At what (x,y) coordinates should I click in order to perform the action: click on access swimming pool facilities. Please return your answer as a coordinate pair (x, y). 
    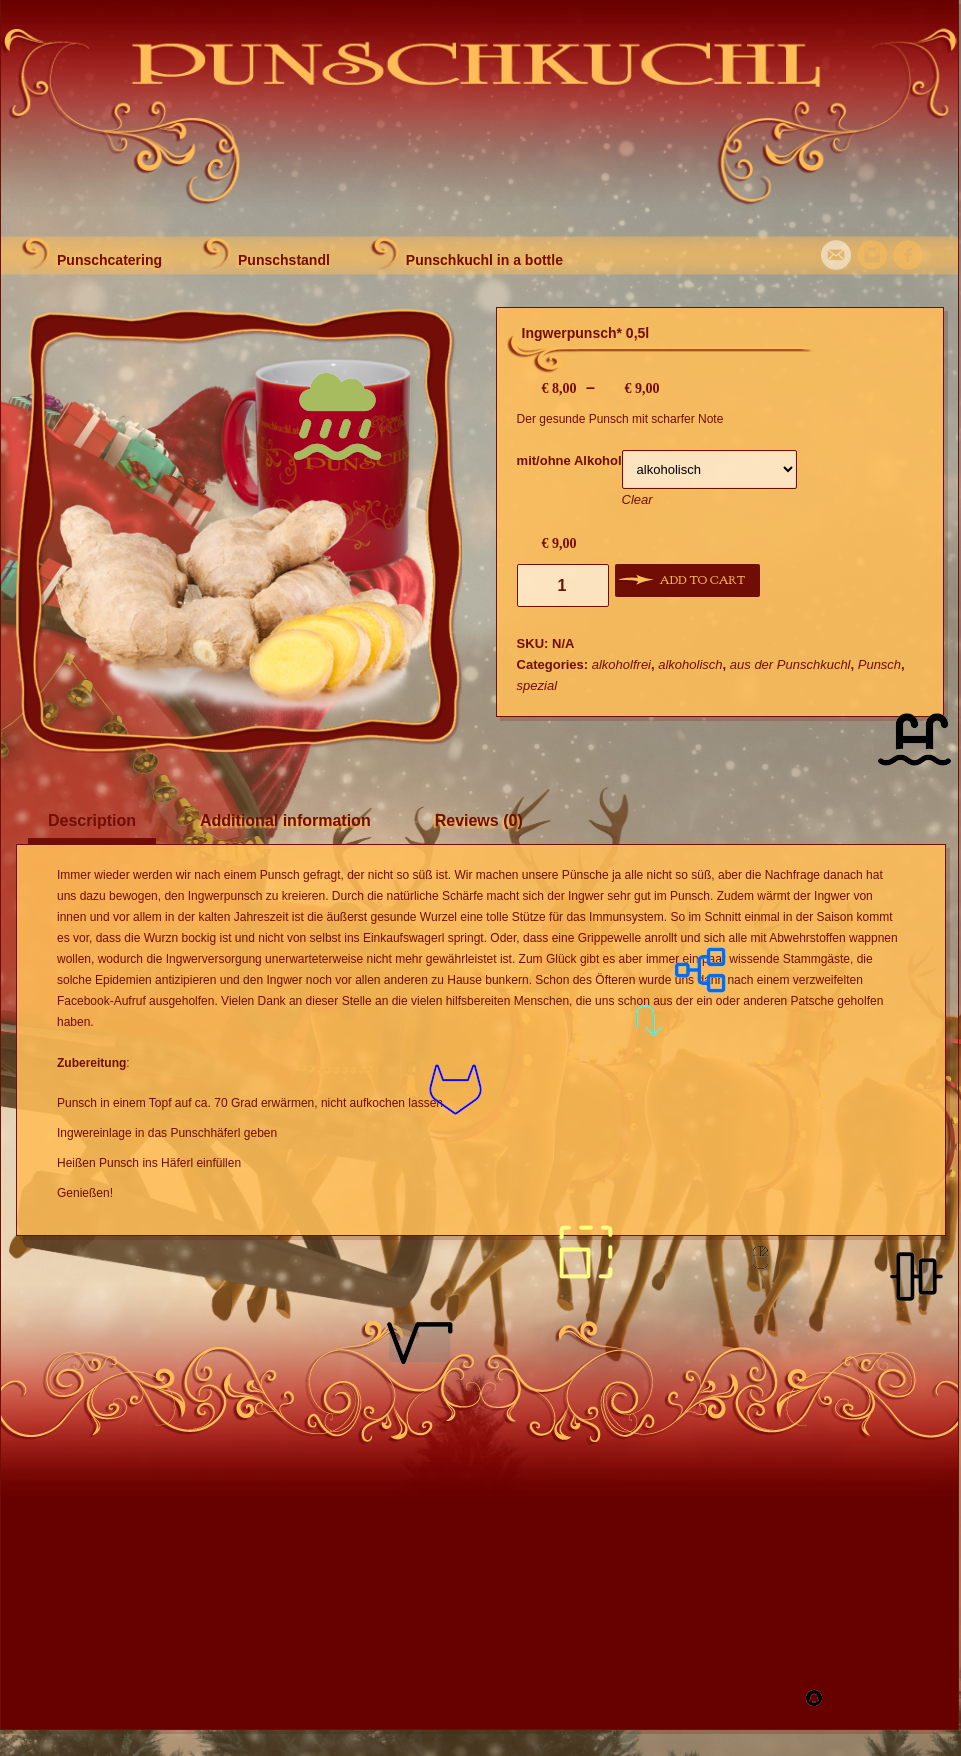
    Looking at the image, I should click on (914, 739).